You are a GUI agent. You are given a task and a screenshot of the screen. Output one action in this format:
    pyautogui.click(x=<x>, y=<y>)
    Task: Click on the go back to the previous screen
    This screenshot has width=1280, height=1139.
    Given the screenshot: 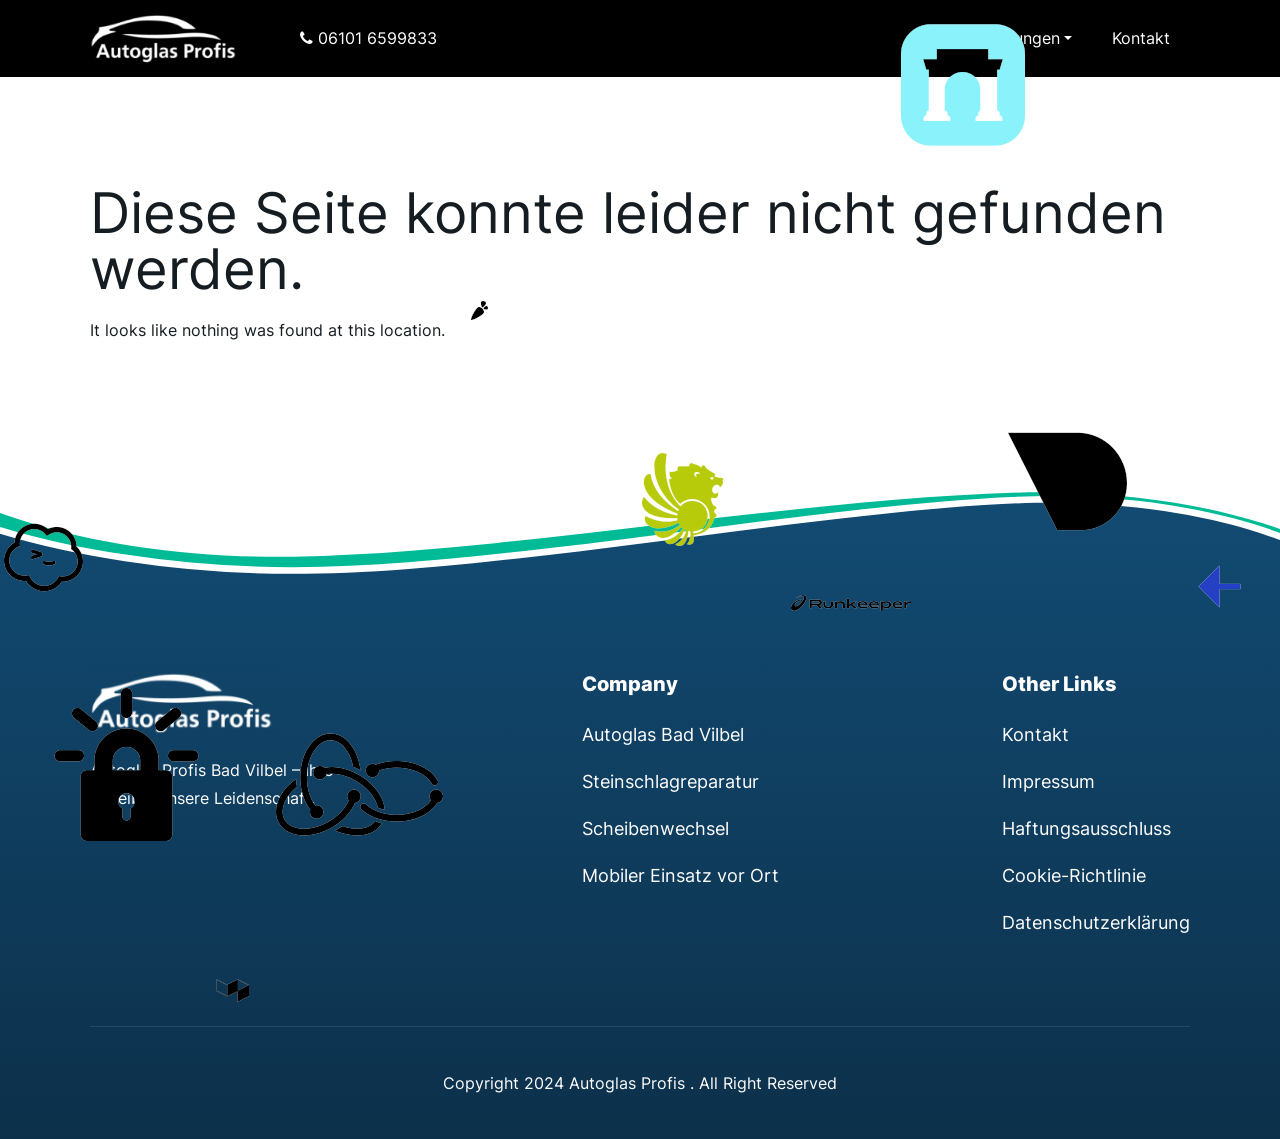 What is the action you would take?
    pyautogui.click(x=1219, y=586)
    